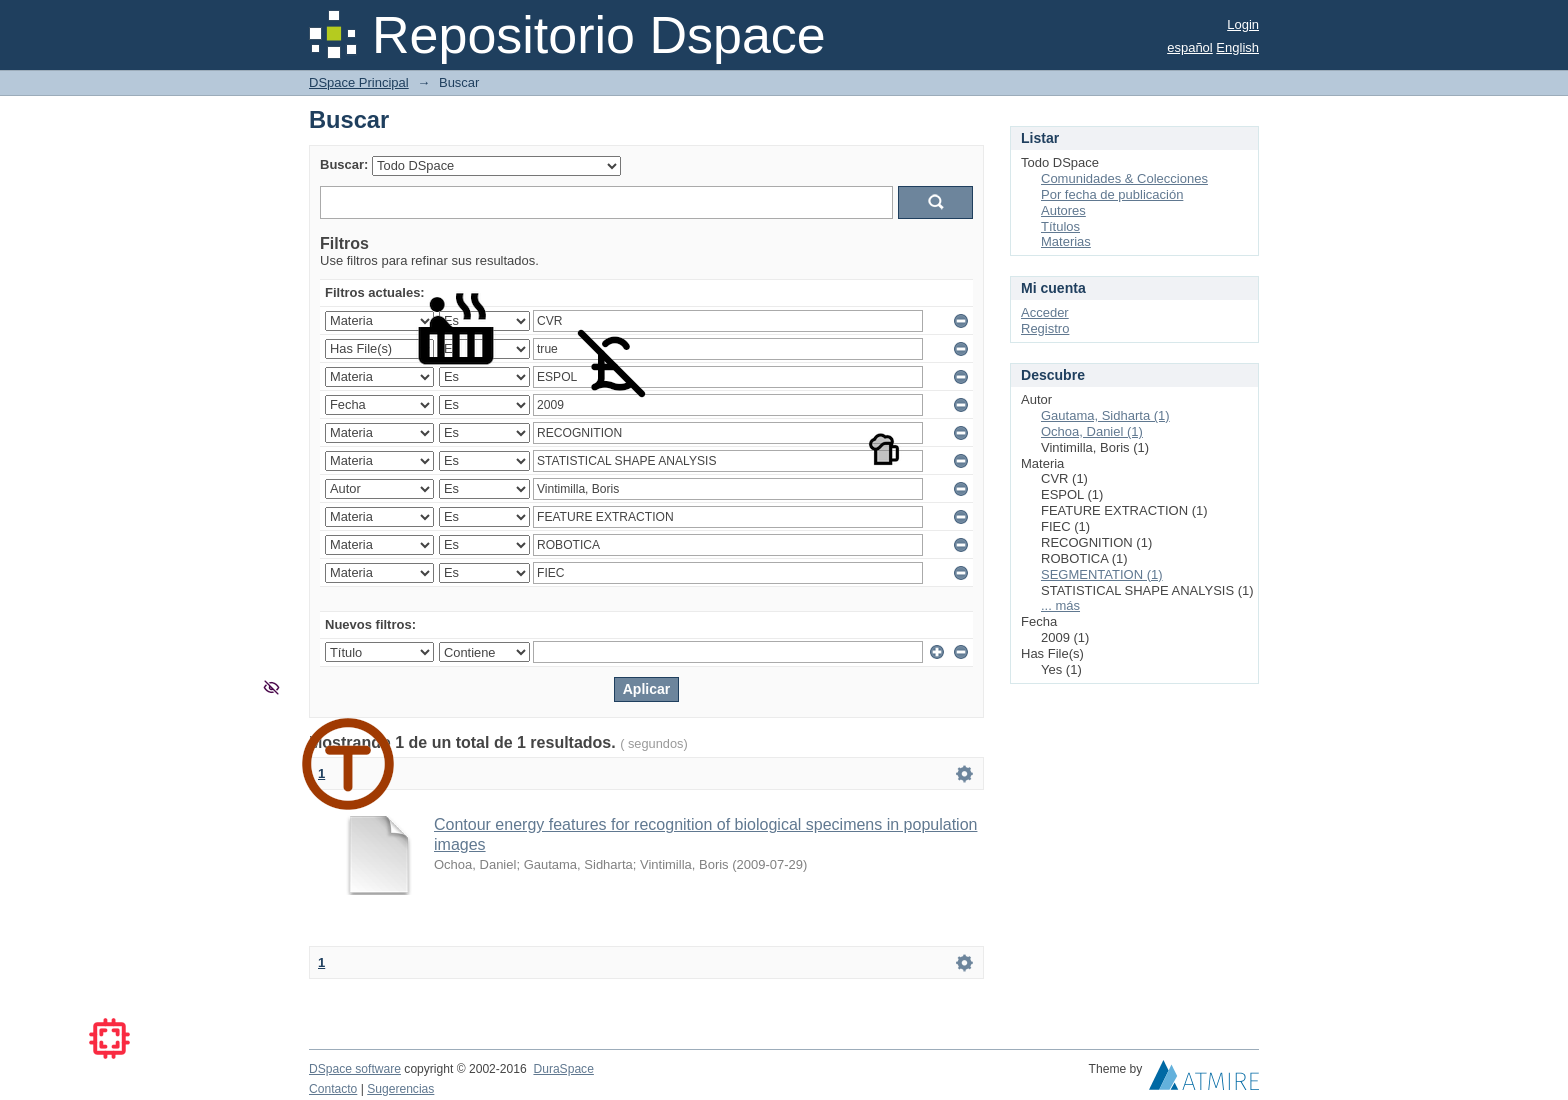 The image size is (1568, 1100). What do you see at coordinates (611, 363) in the screenshot?
I see `indicates british pound payment unavailable` at bounding box center [611, 363].